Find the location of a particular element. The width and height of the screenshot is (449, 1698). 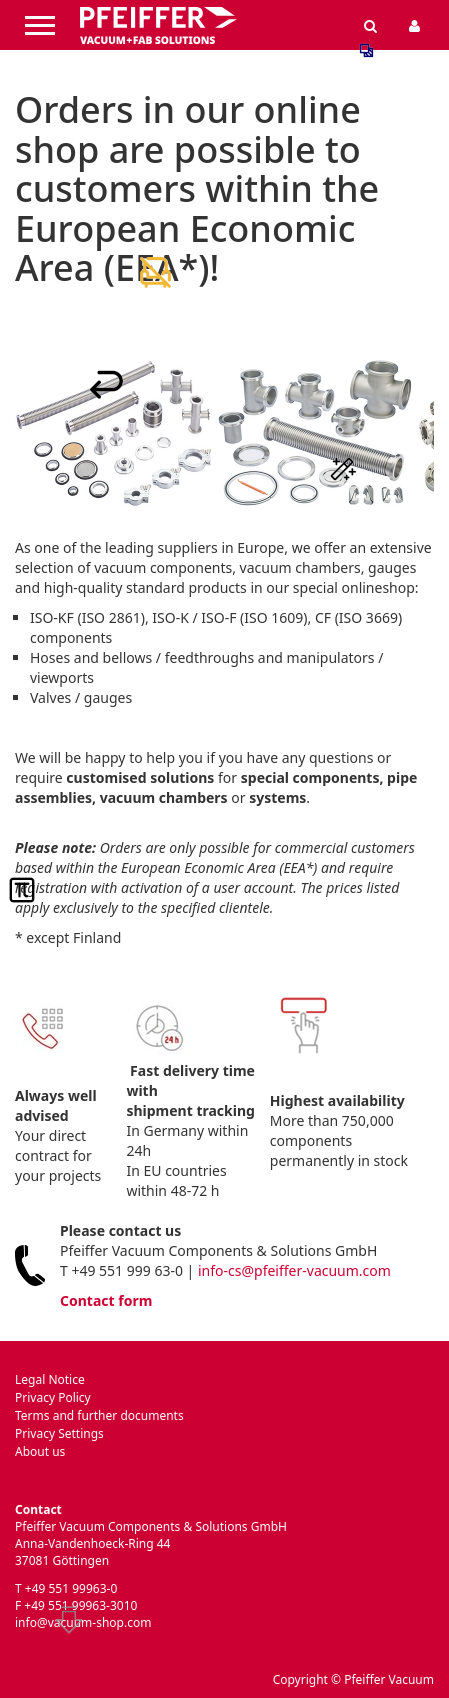

remove selected layer or element is located at coordinates (366, 50).